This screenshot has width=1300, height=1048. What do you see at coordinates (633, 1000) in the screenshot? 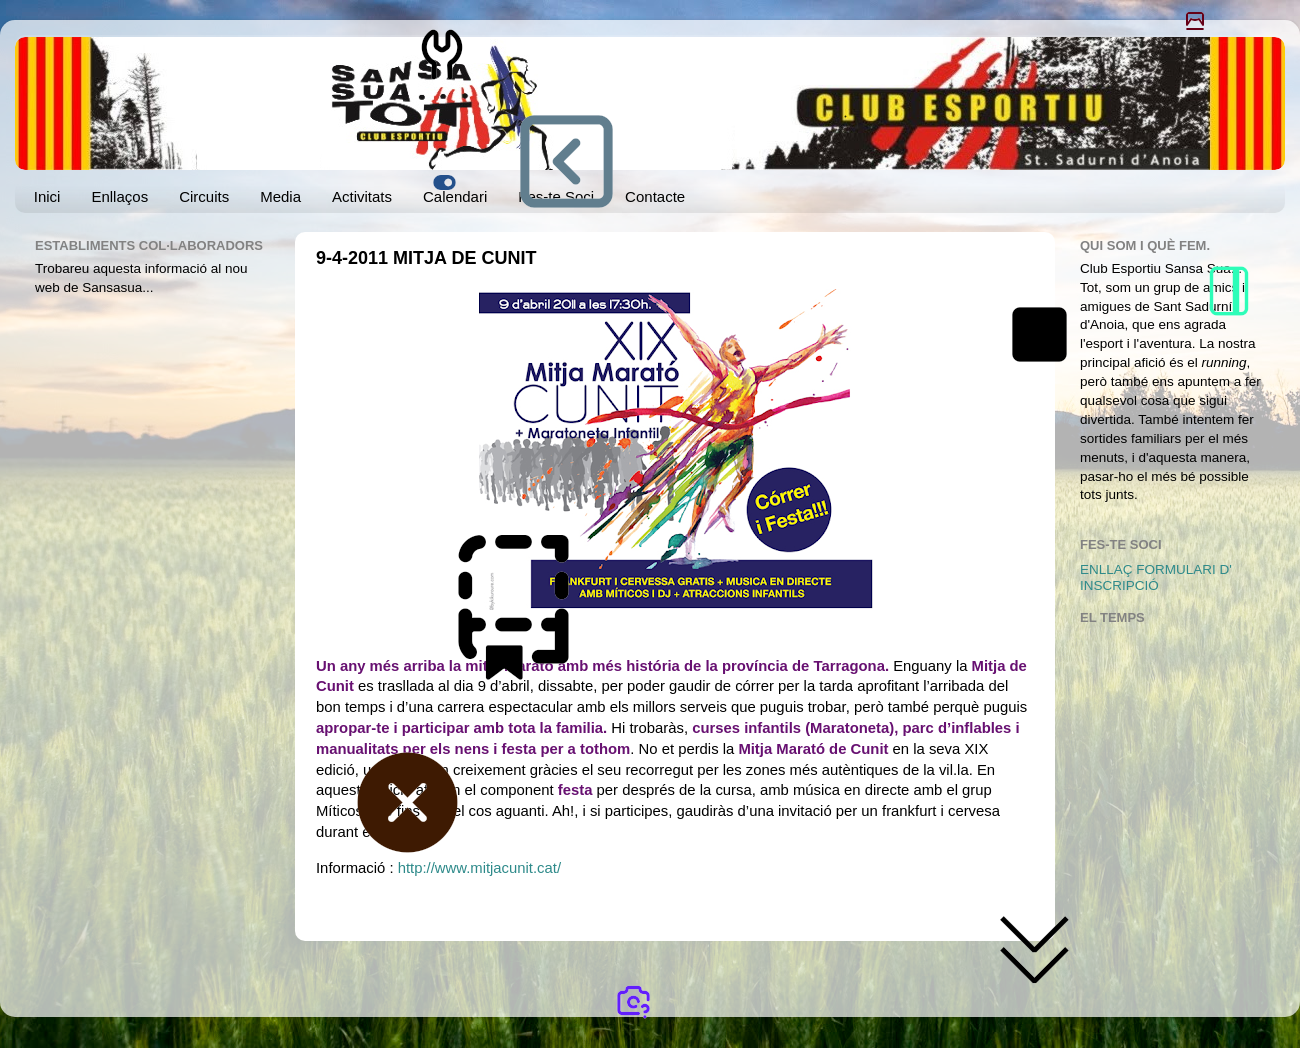
I see `camera help or troubleshooting` at bounding box center [633, 1000].